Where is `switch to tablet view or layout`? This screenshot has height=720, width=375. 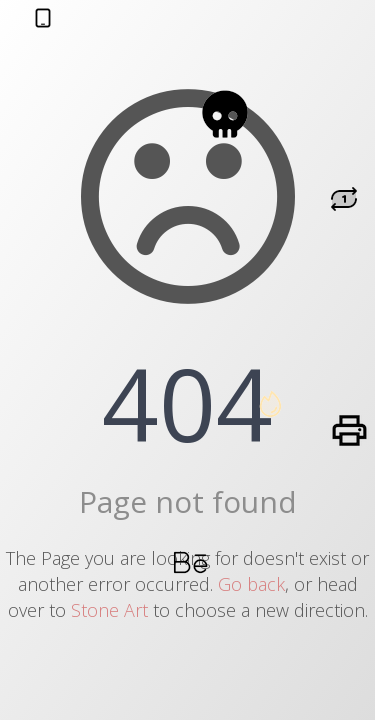
switch to tablet view or layout is located at coordinates (43, 18).